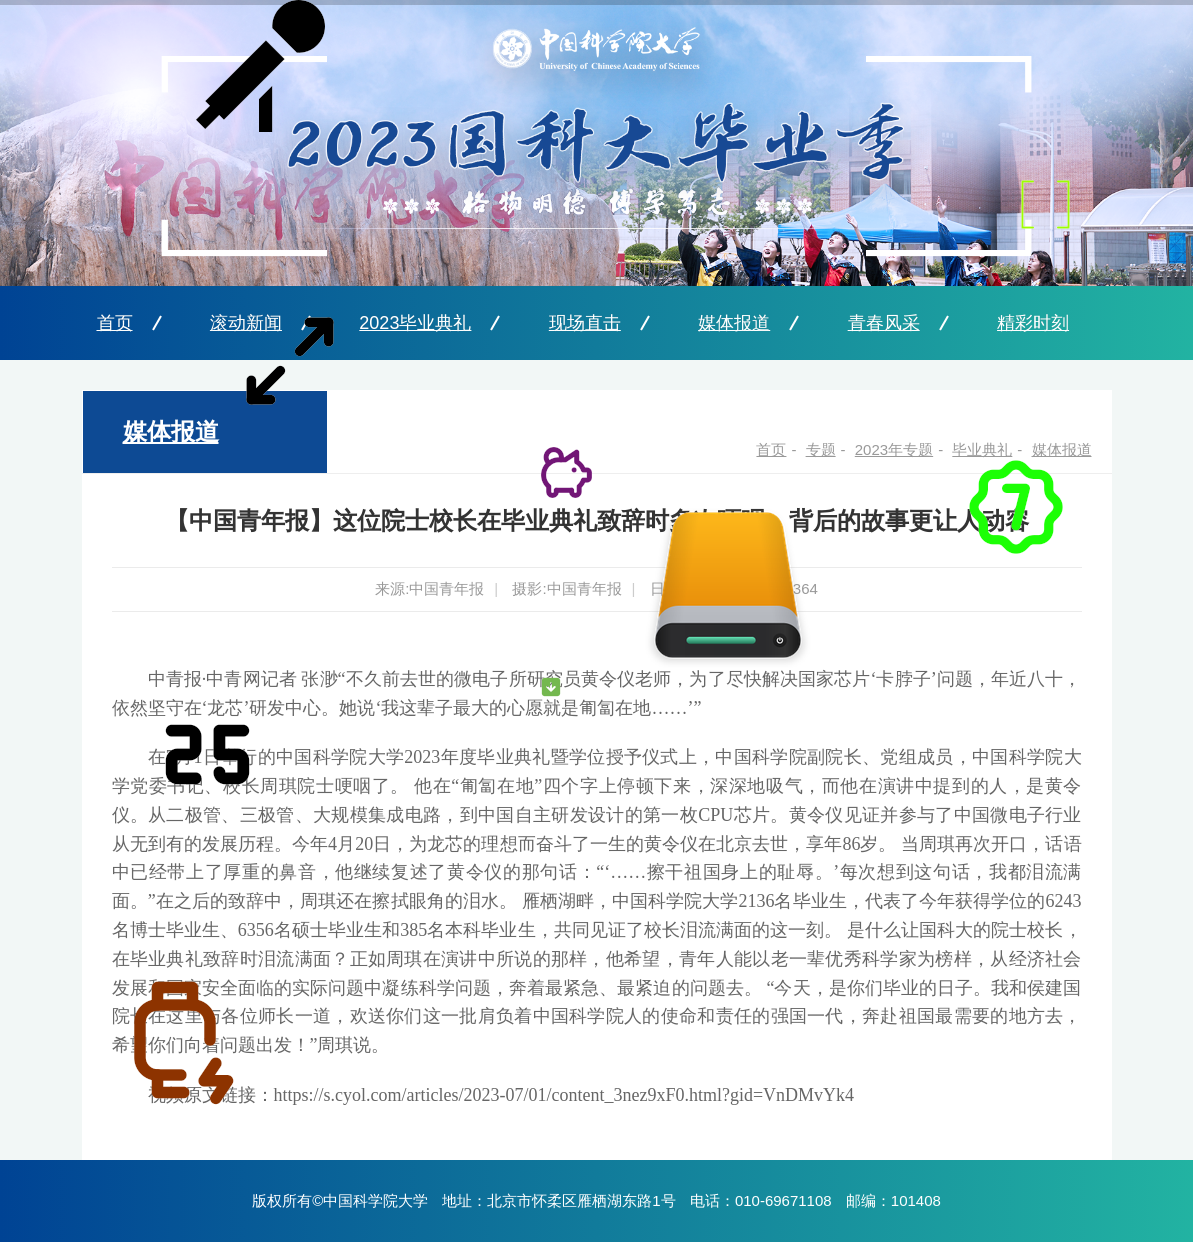  I want to click on indicates rank or position number 7, so click(1016, 507).